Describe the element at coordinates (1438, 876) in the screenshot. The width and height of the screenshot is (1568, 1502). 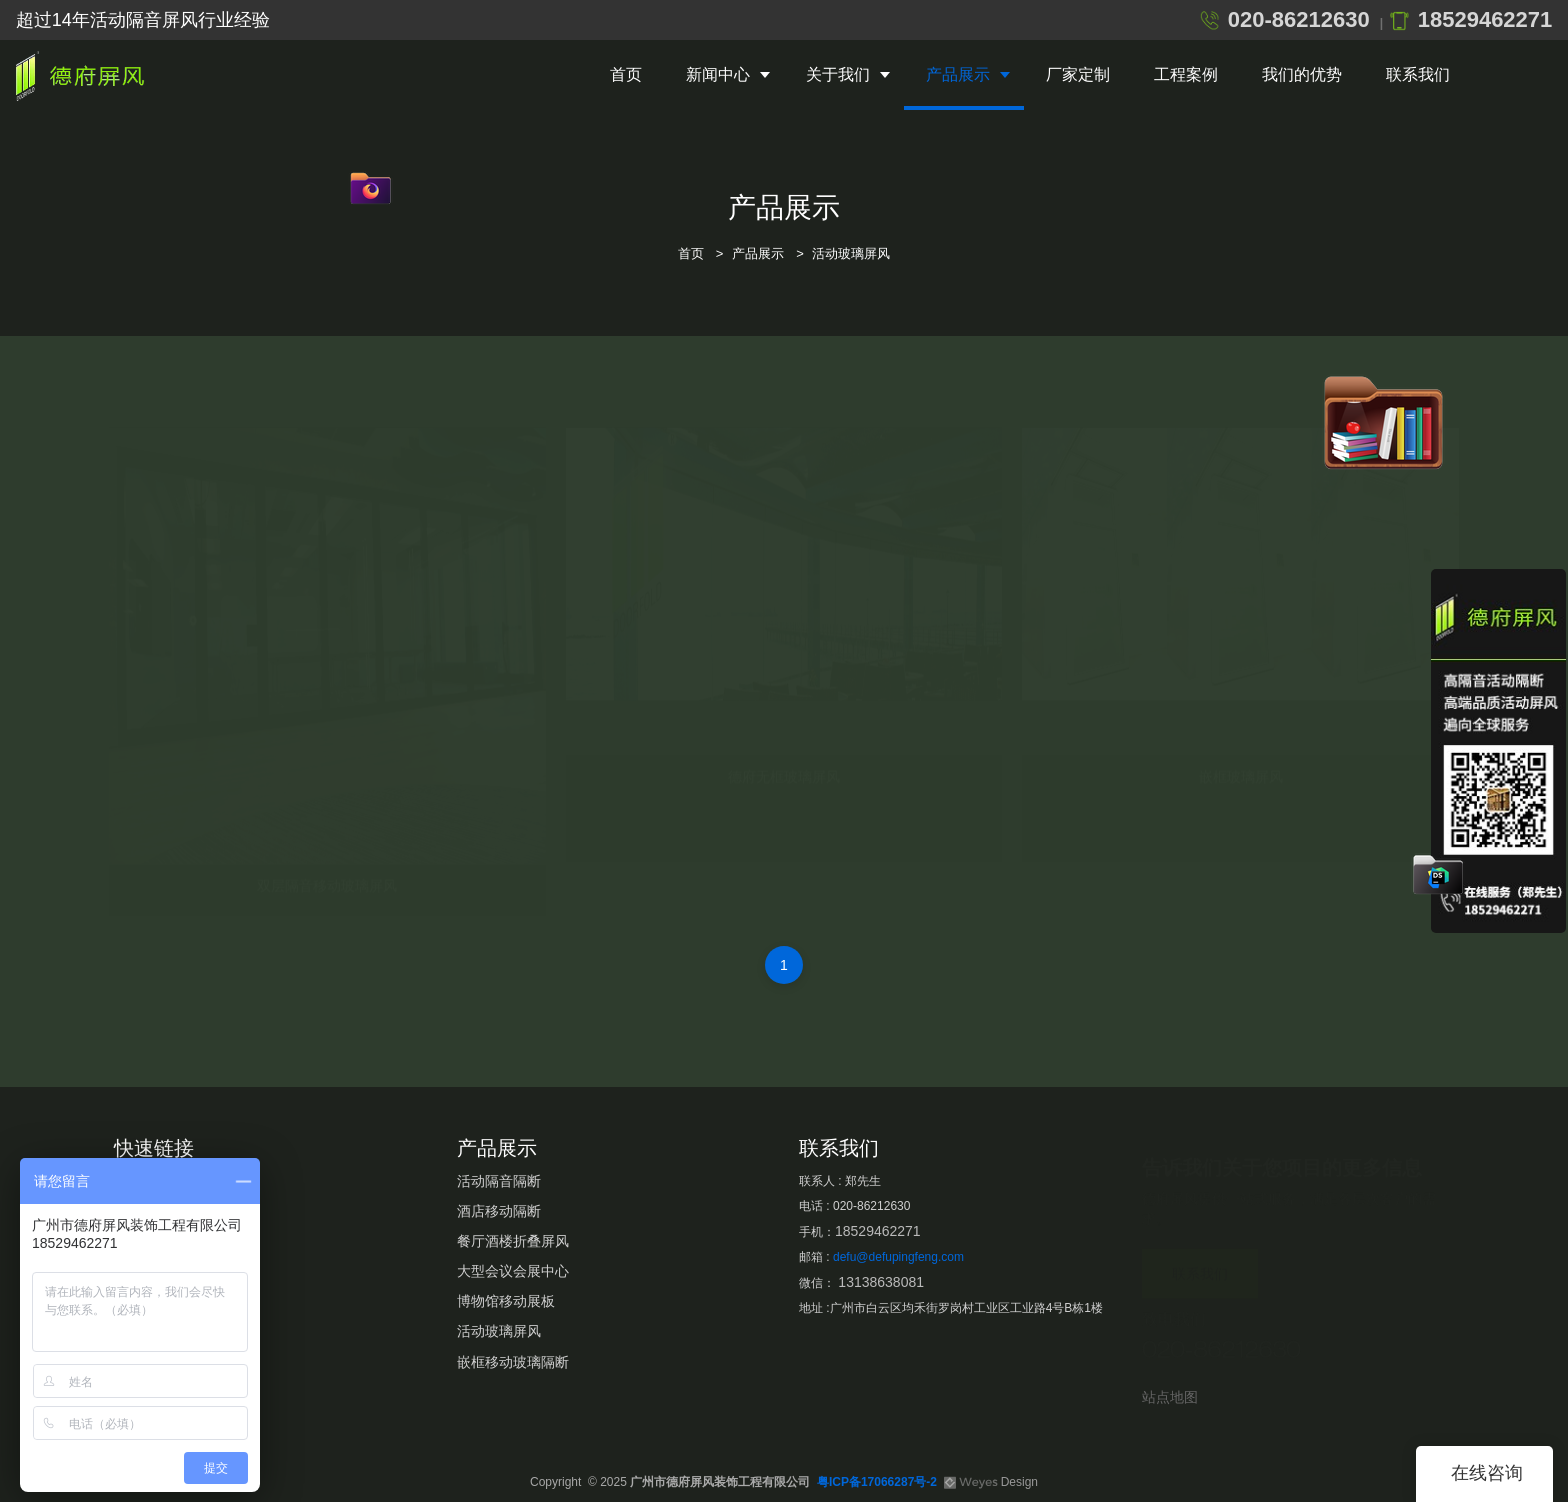
I see `folder containing JetBrains DataSpell project files` at that location.